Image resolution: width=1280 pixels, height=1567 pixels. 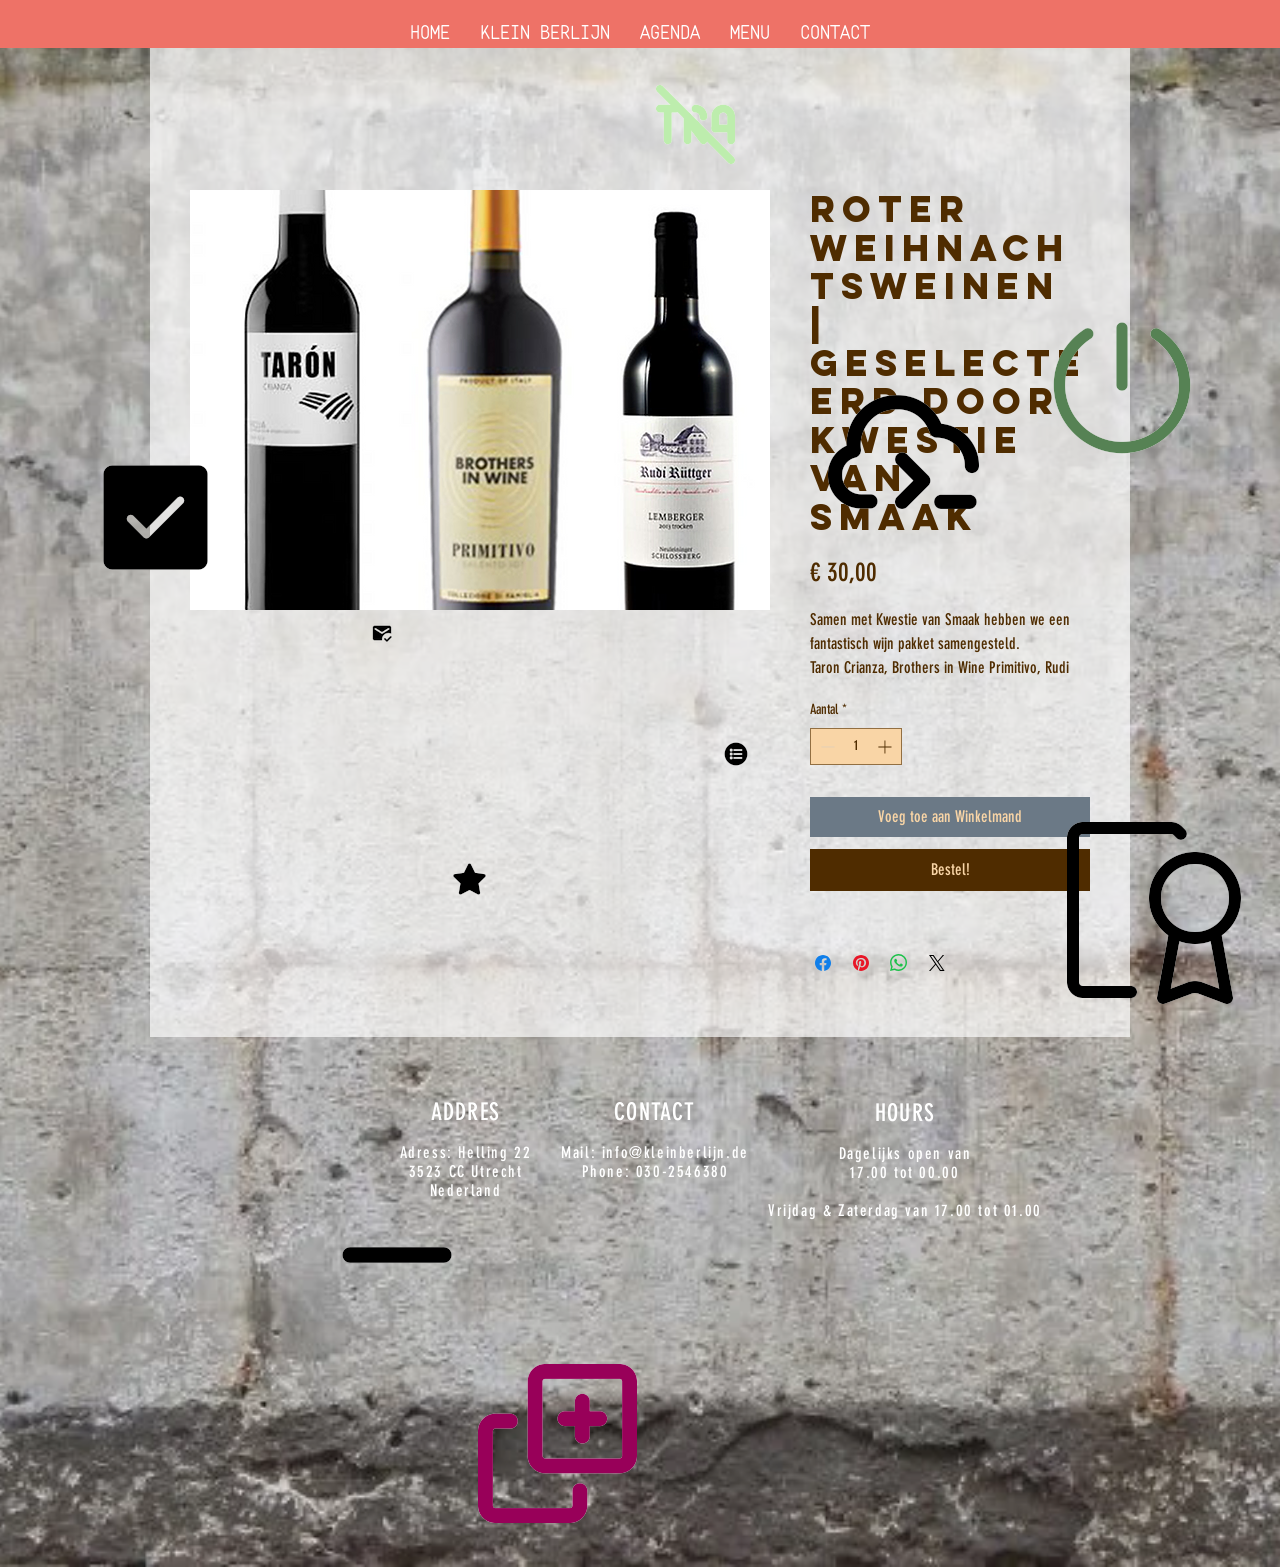 What do you see at coordinates (397, 1255) in the screenshot?
I see `remove an item from a list or cart` at bounding box center [397, 1255].